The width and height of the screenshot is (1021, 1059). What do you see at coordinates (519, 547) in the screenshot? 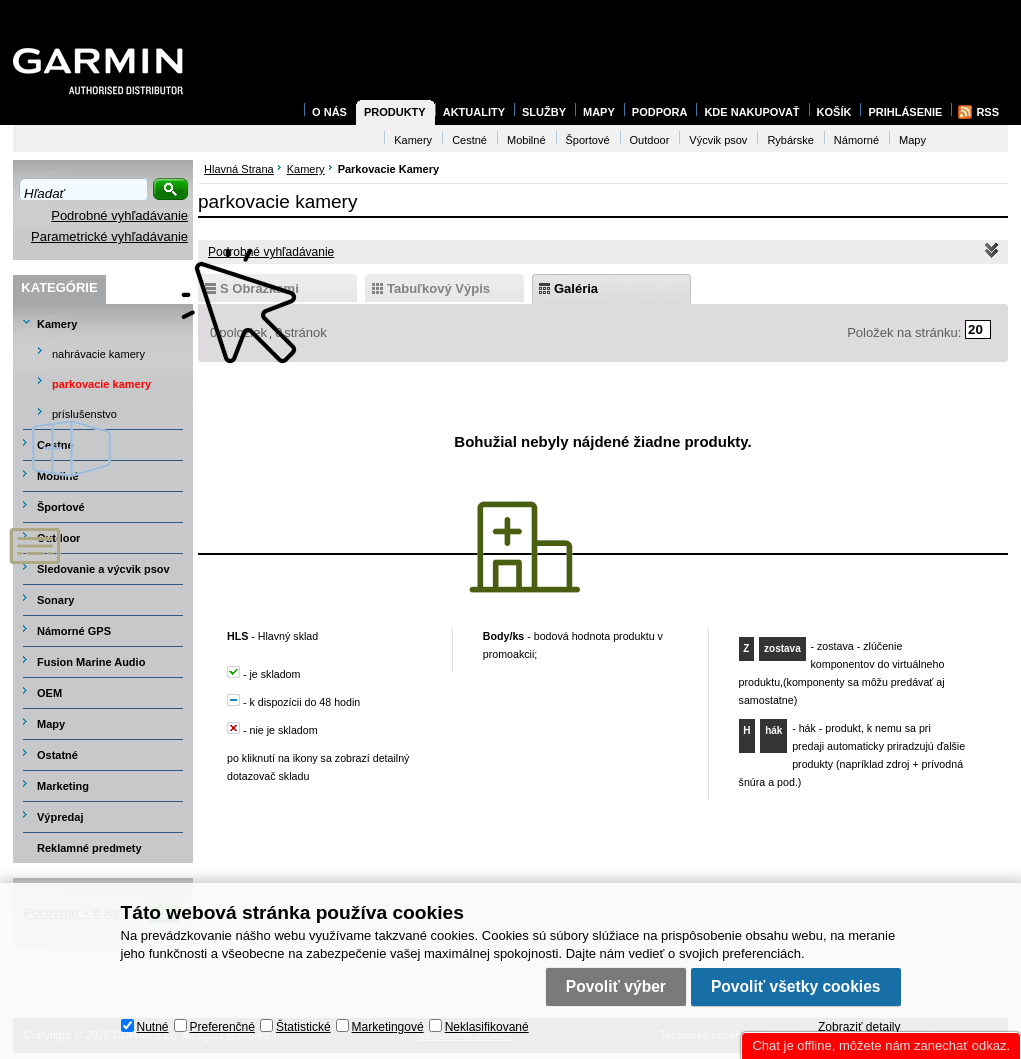
I see `find nearby hospitals or medical facilities` at bounding box center [519, 547].